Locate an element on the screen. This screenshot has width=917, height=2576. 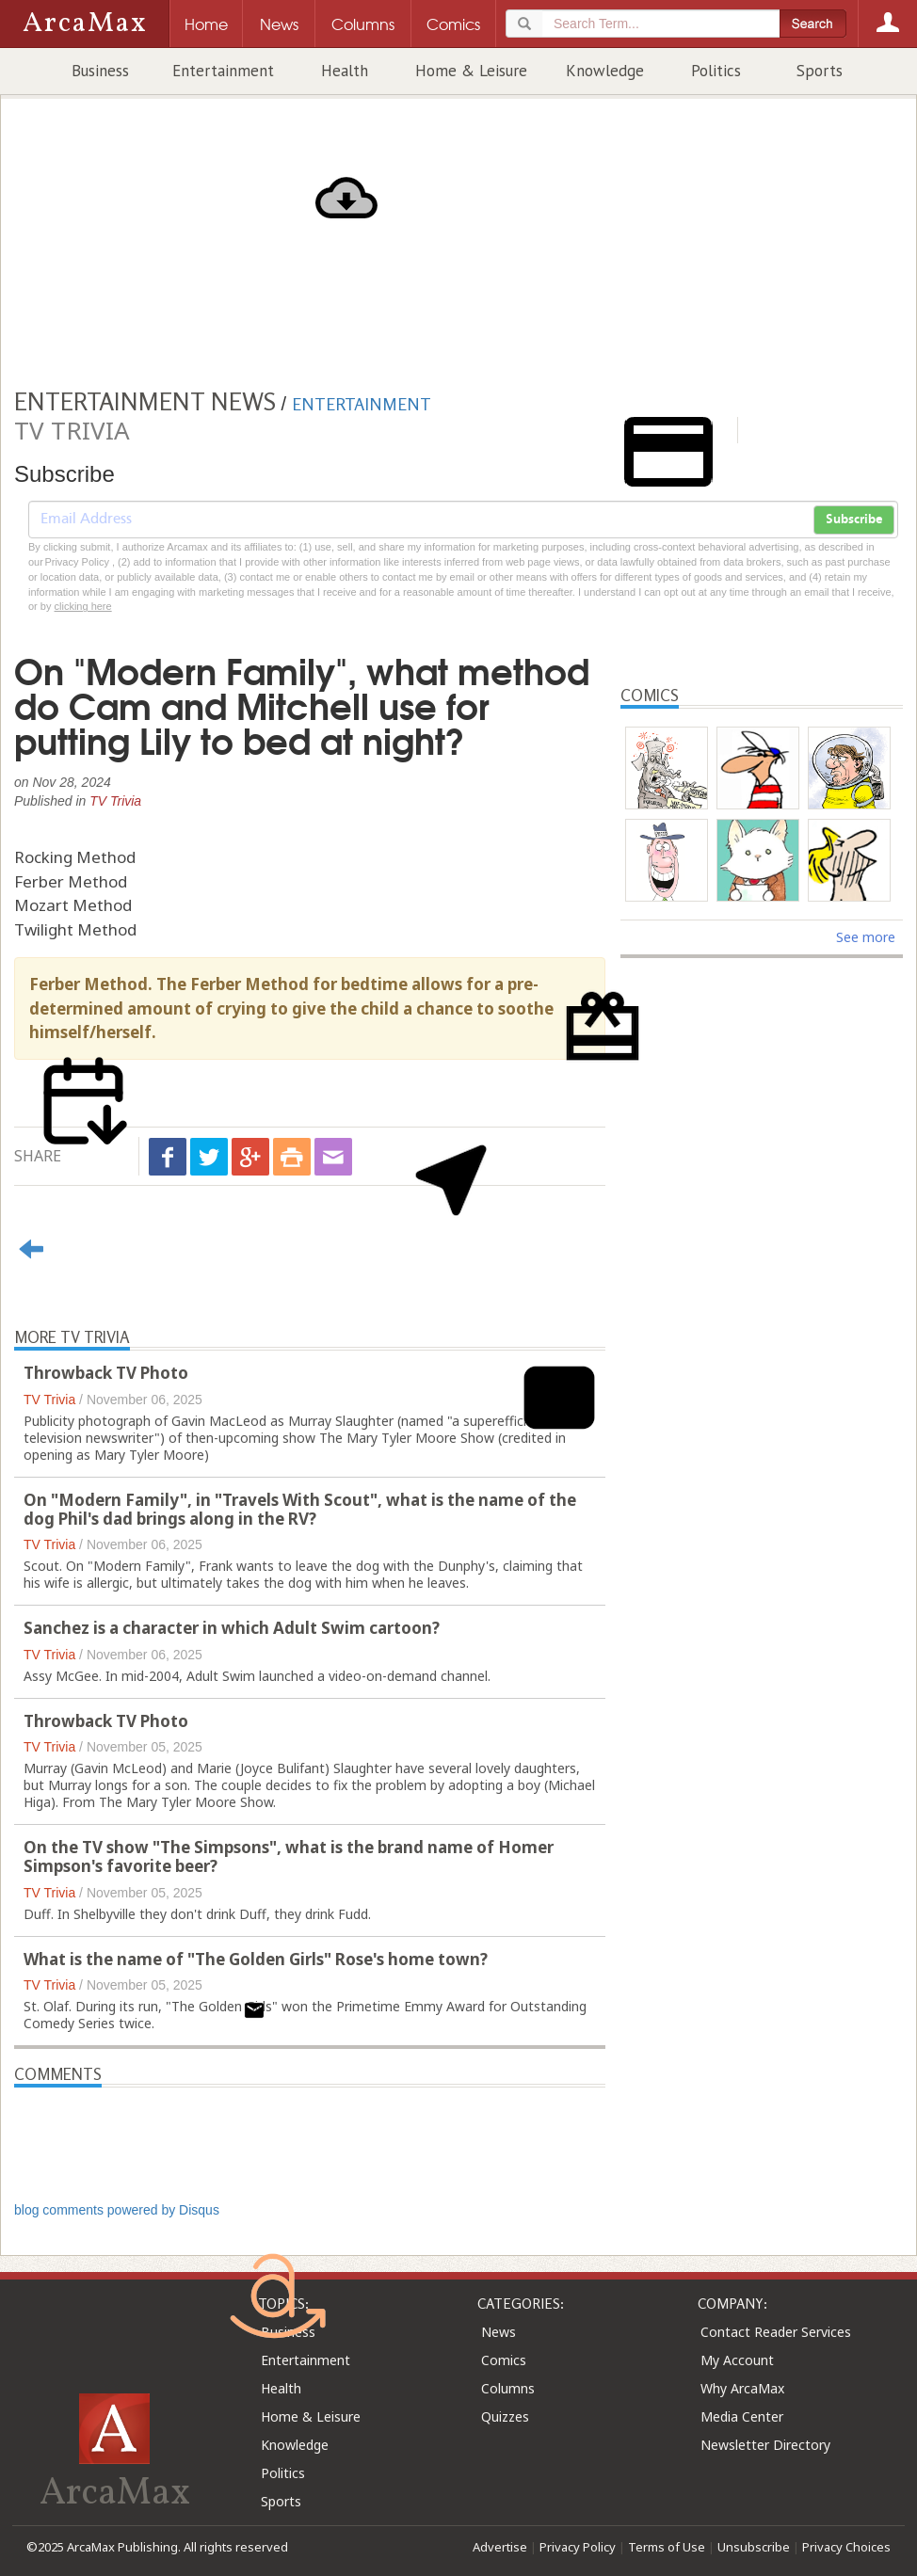
open your inbox or email messages is located at coordinates (254, 2010).